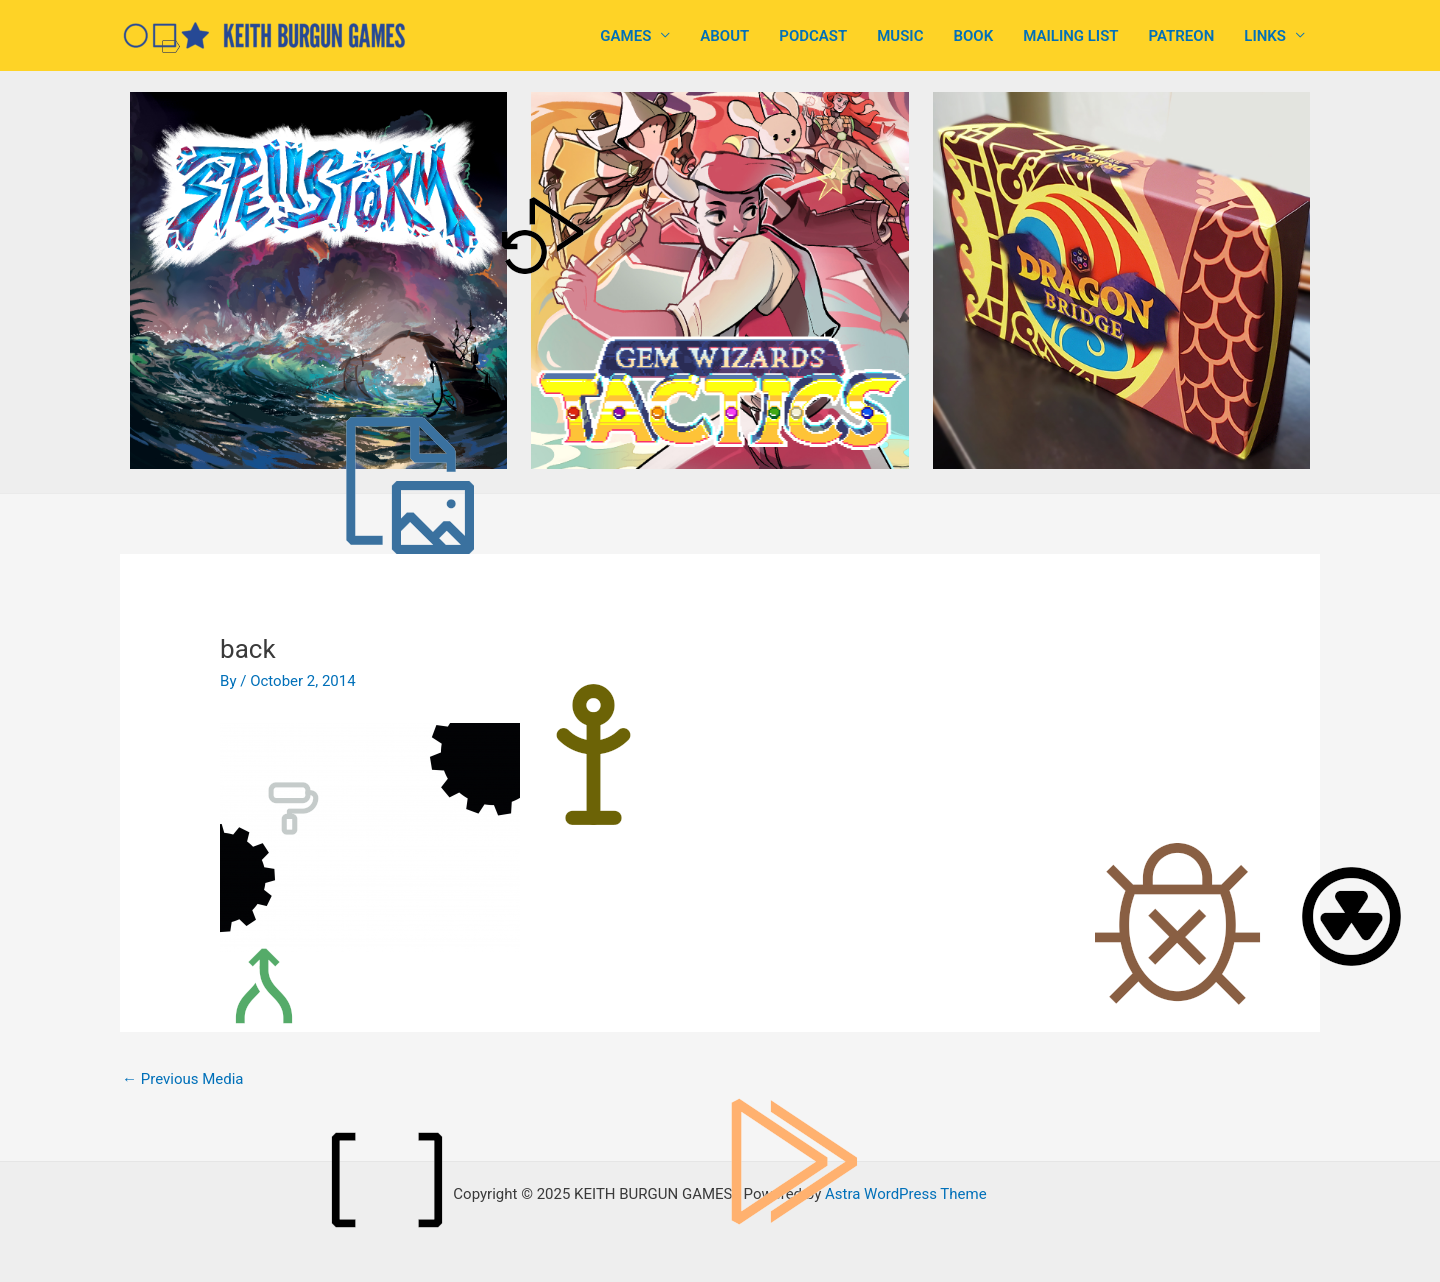 This screenshot has height=1282, width=1440. What do you see at coordinates (790, 1157) in the screenshot?
I see `run all tasks or scripts` at bounding box center [790, 1157].